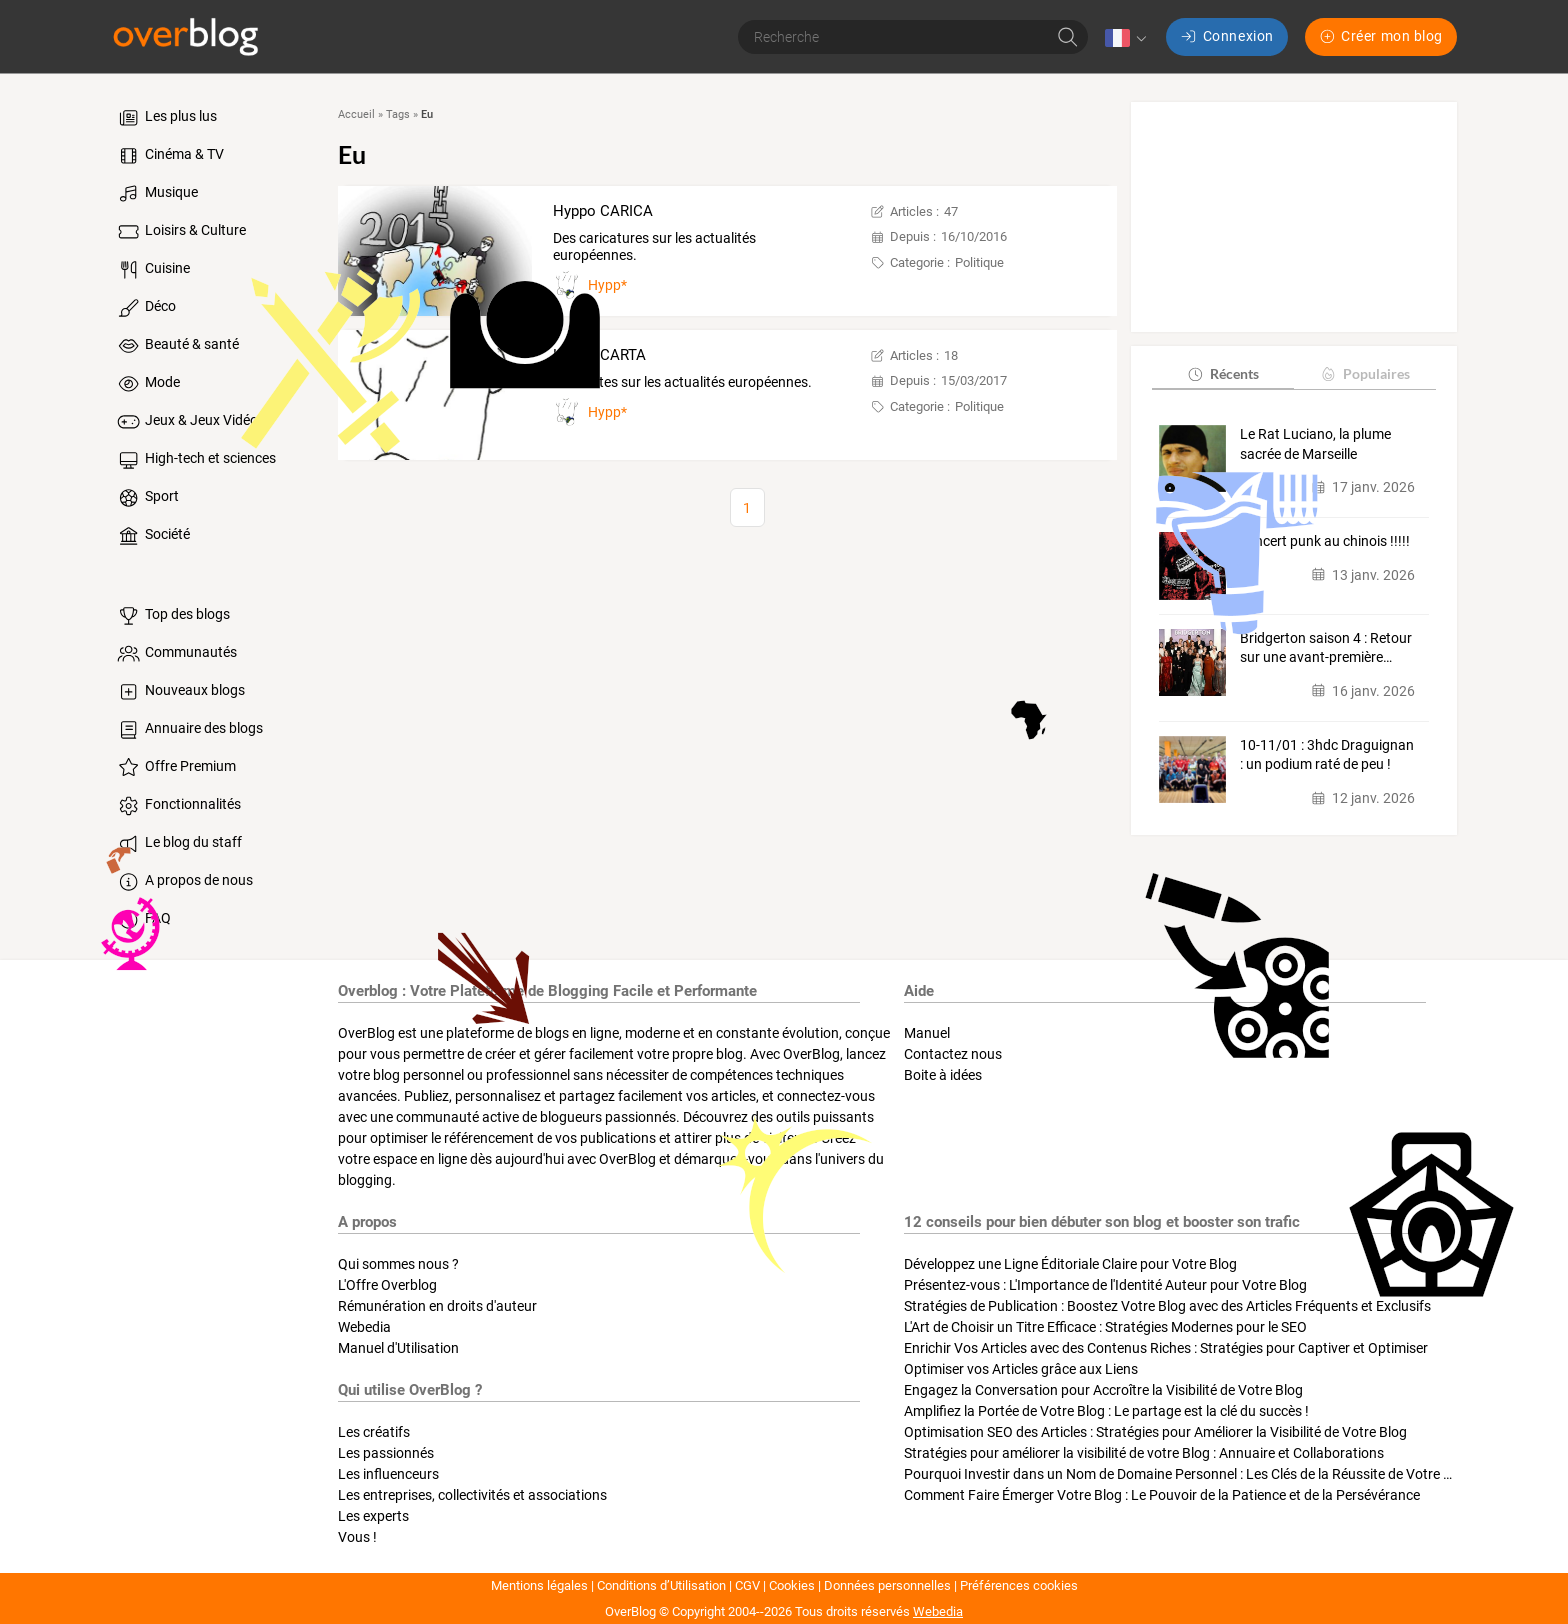  Describe the element at coordinates (1431, 1214) in the screenshot. I see `a lantern or light source item in a game inventory` at that location.